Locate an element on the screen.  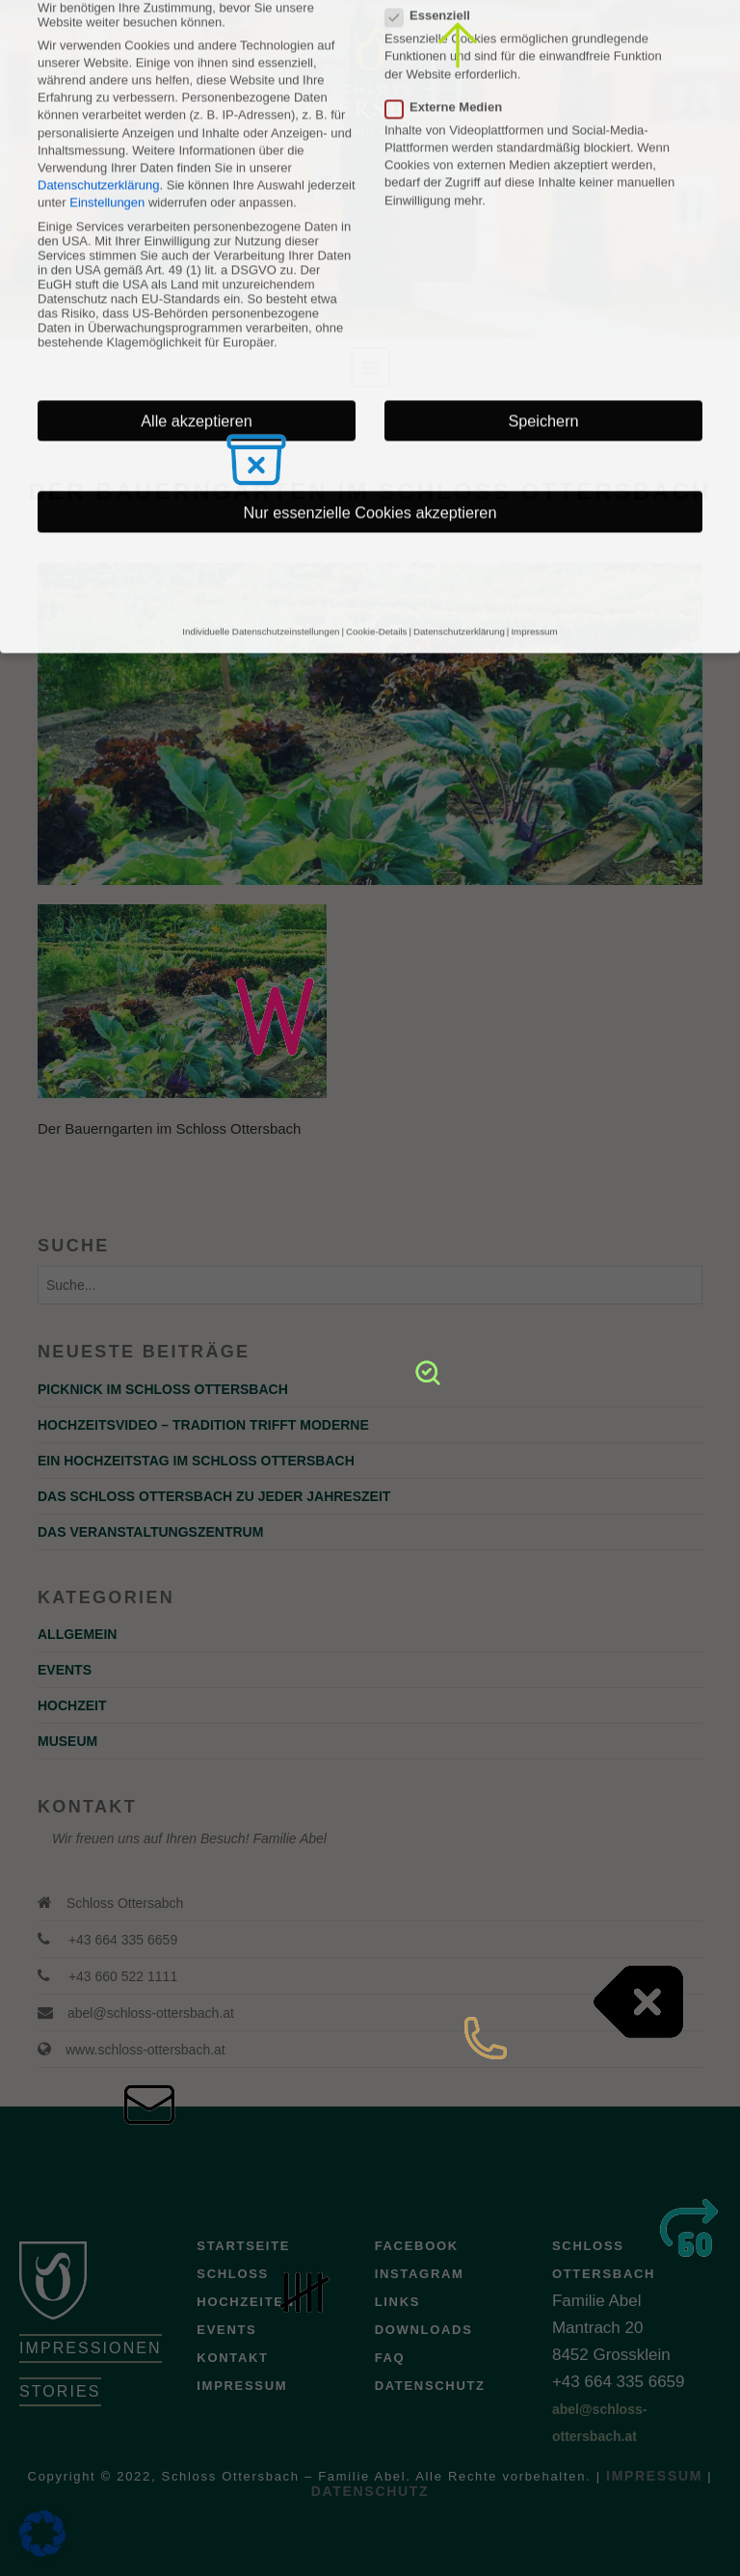
scroll to top of page is located at coordinates (458, 45).